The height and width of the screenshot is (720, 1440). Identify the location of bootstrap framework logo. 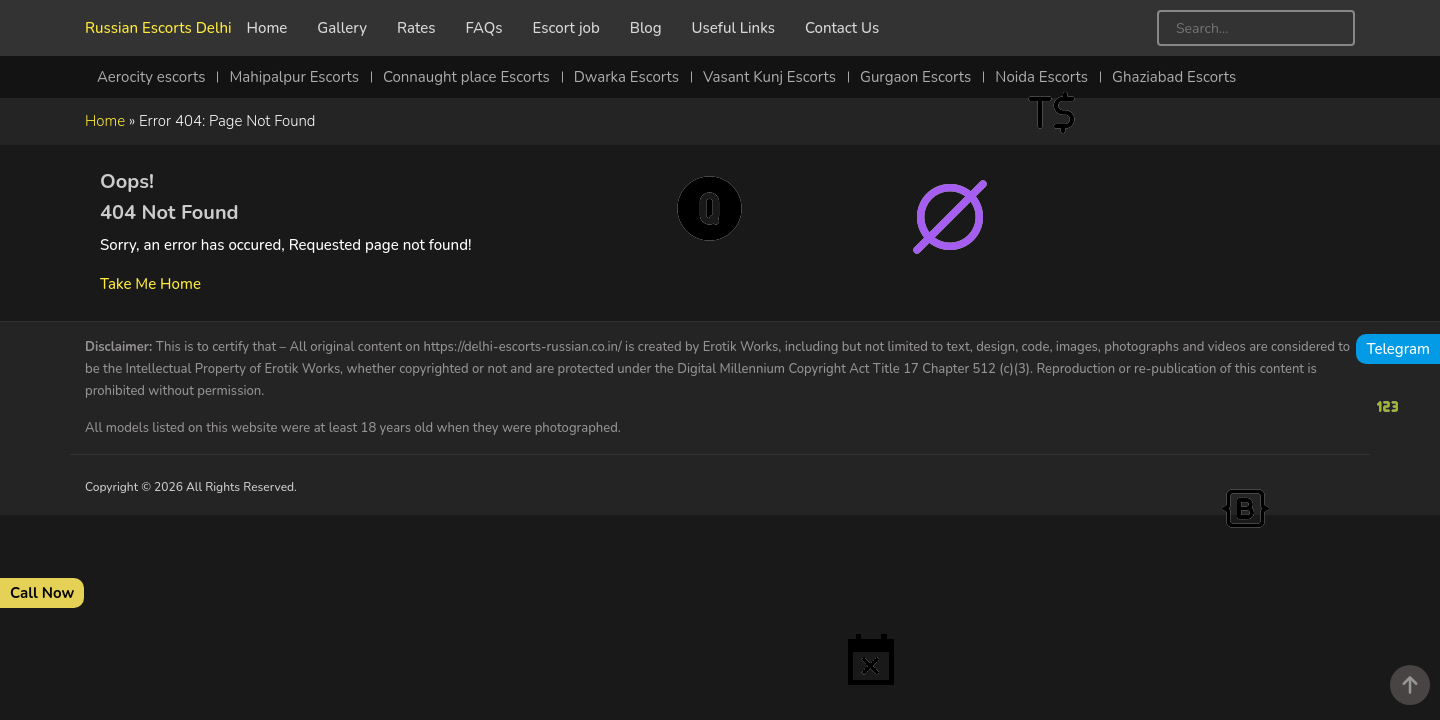
(1245, 508).